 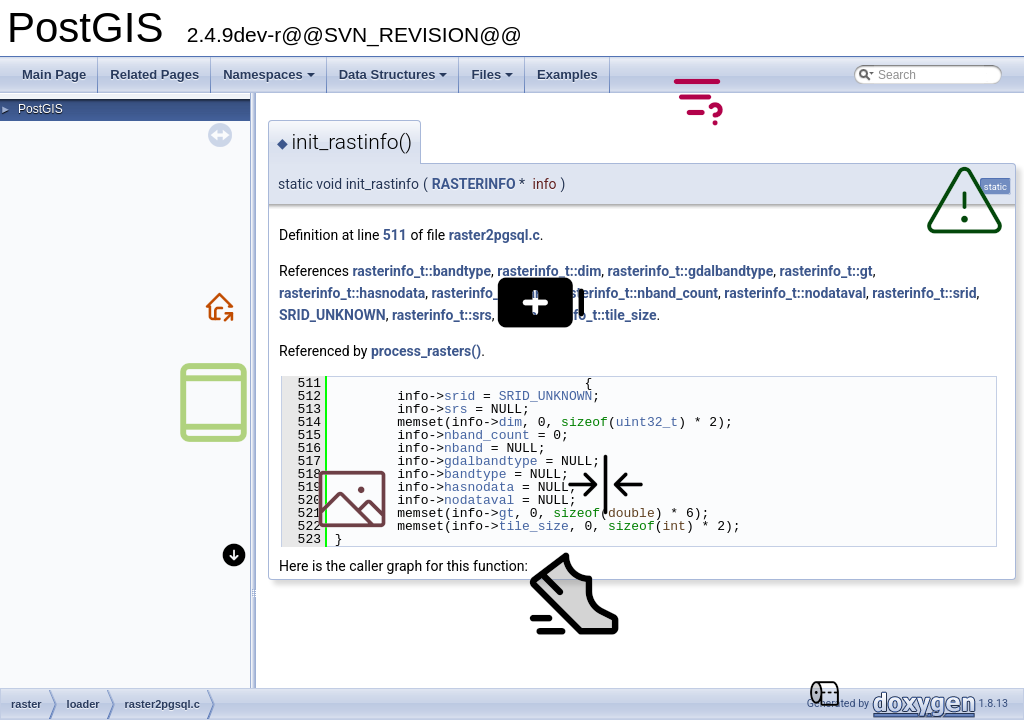 I want to click on switch to tablet view, so click(x=213, y=402).